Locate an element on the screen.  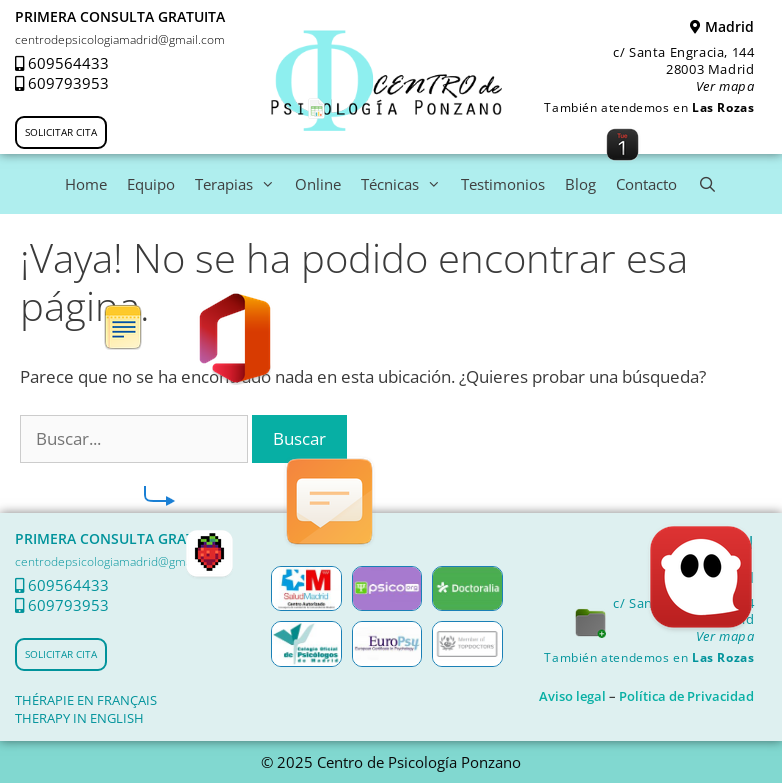
open the Celeste app is located at coordinates (209, 553).